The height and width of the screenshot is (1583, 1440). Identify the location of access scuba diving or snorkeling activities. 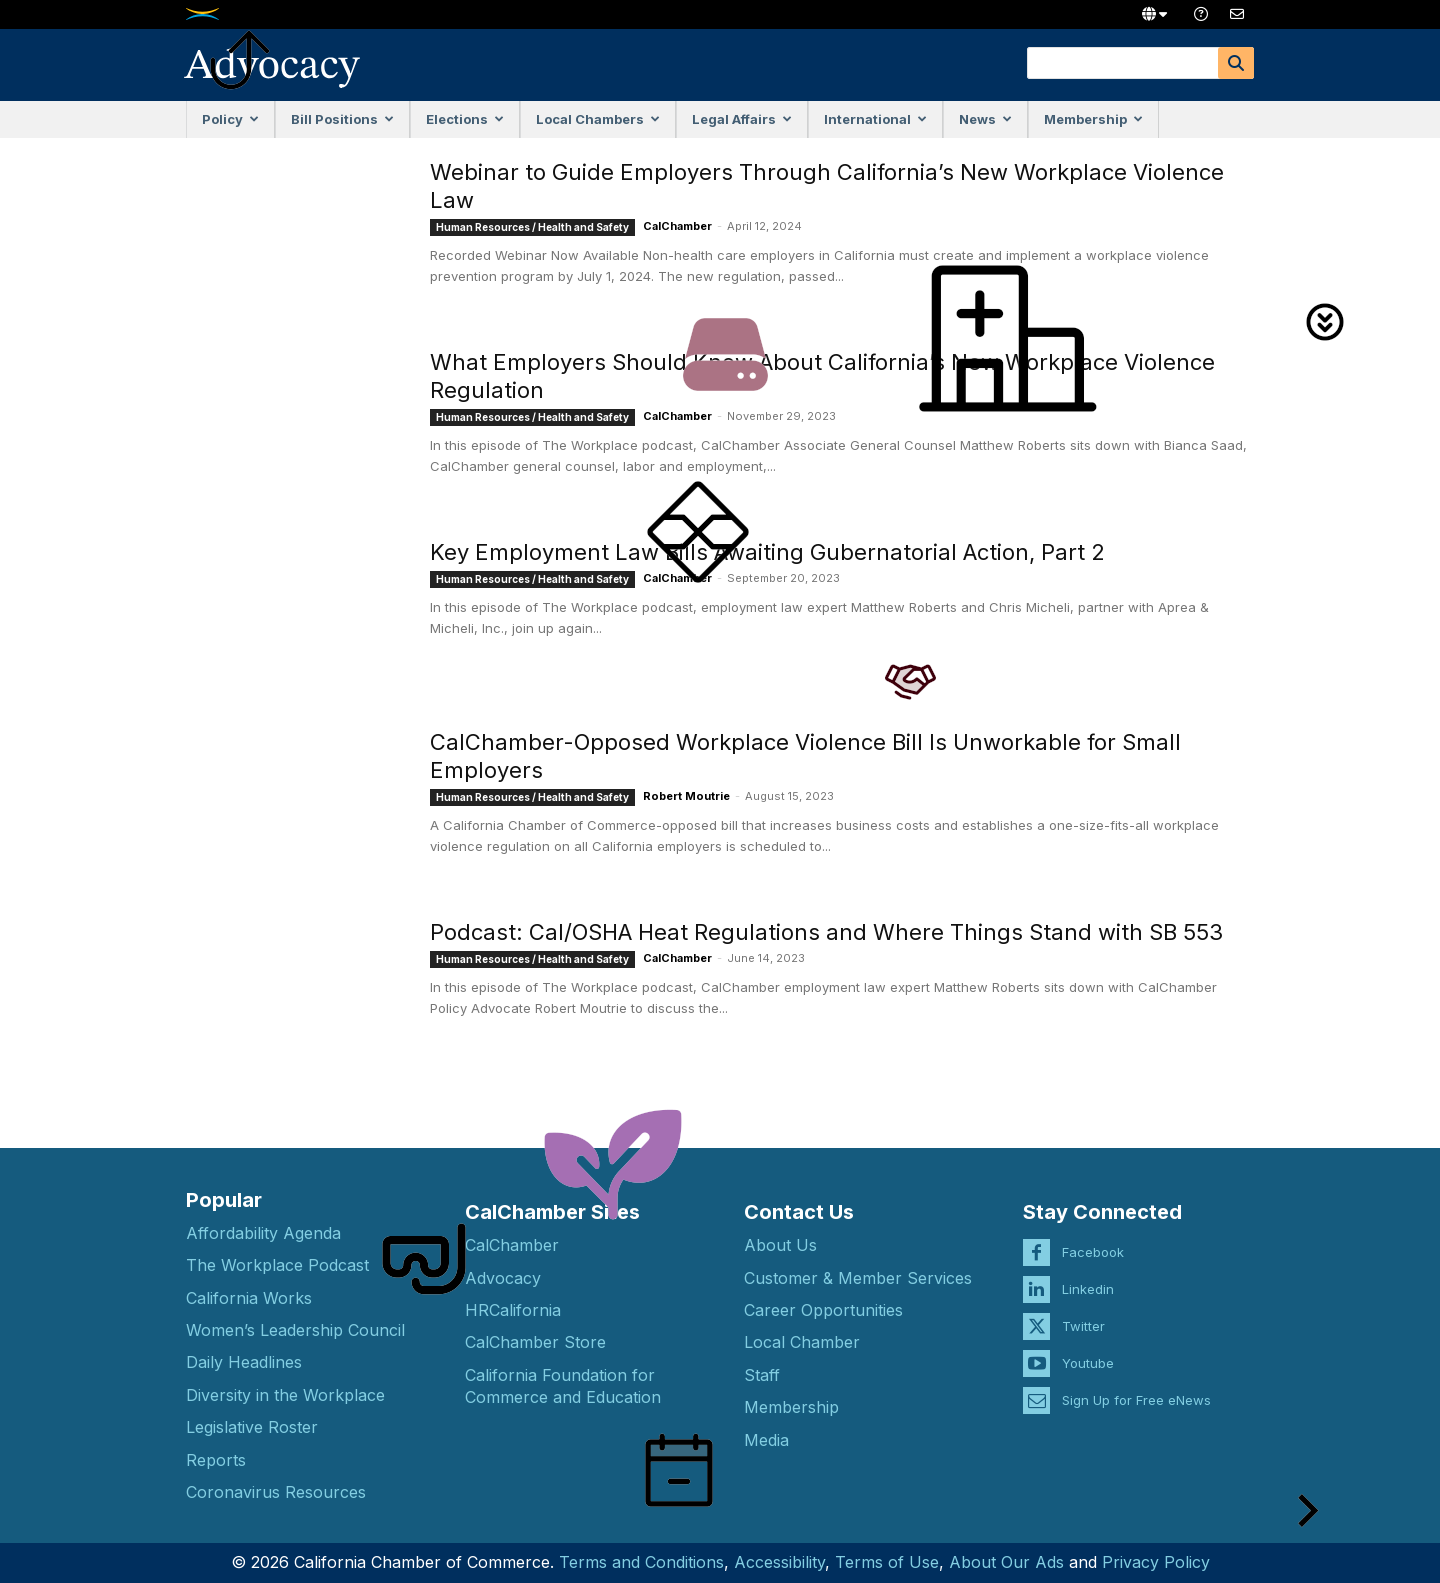
(424, 1261).